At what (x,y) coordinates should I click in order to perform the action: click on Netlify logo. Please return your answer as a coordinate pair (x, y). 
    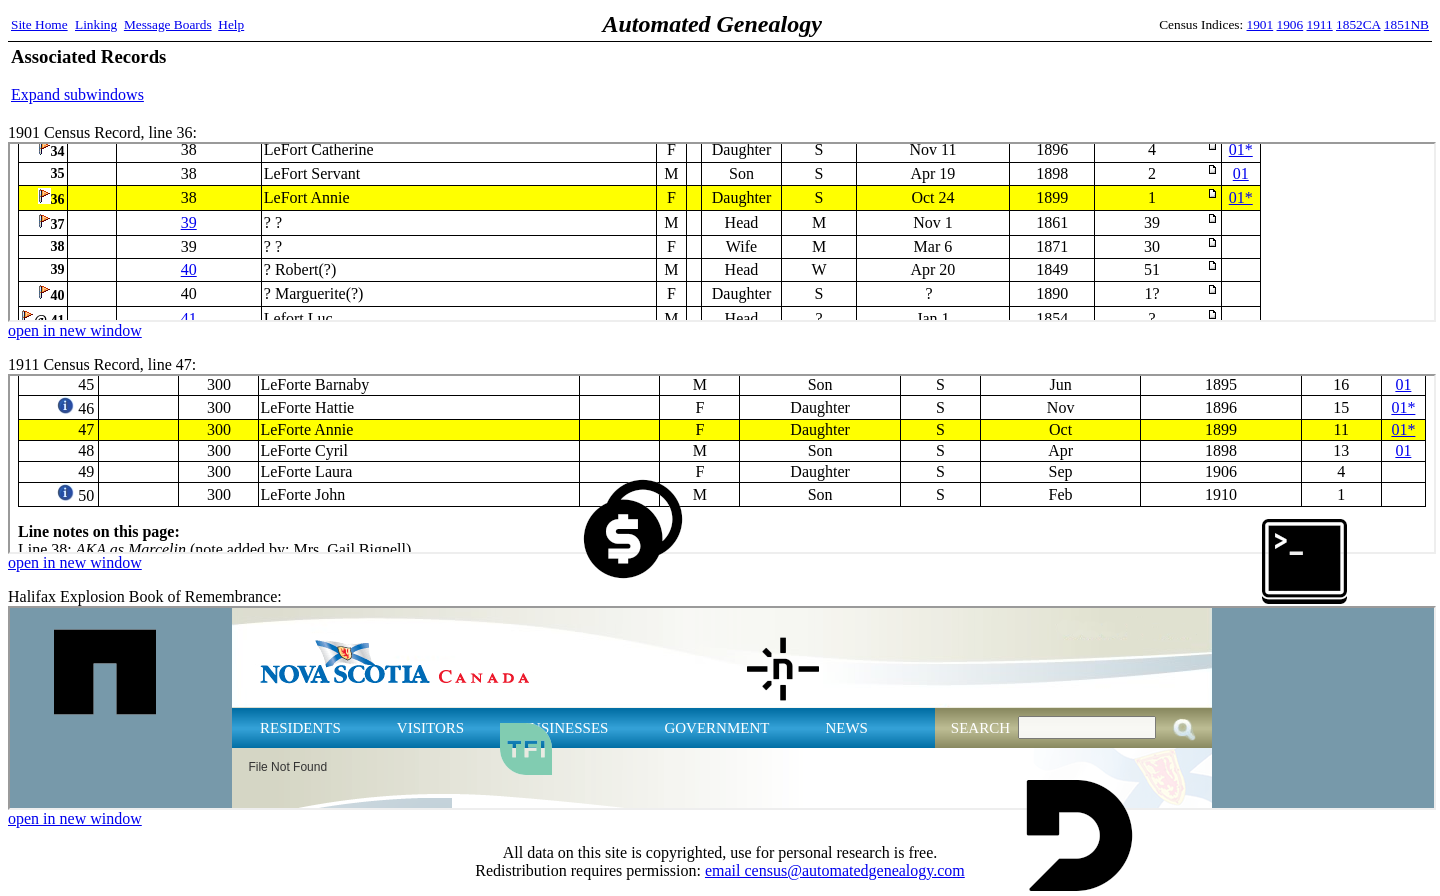
    Looking at the image, I should click on (783, 669).